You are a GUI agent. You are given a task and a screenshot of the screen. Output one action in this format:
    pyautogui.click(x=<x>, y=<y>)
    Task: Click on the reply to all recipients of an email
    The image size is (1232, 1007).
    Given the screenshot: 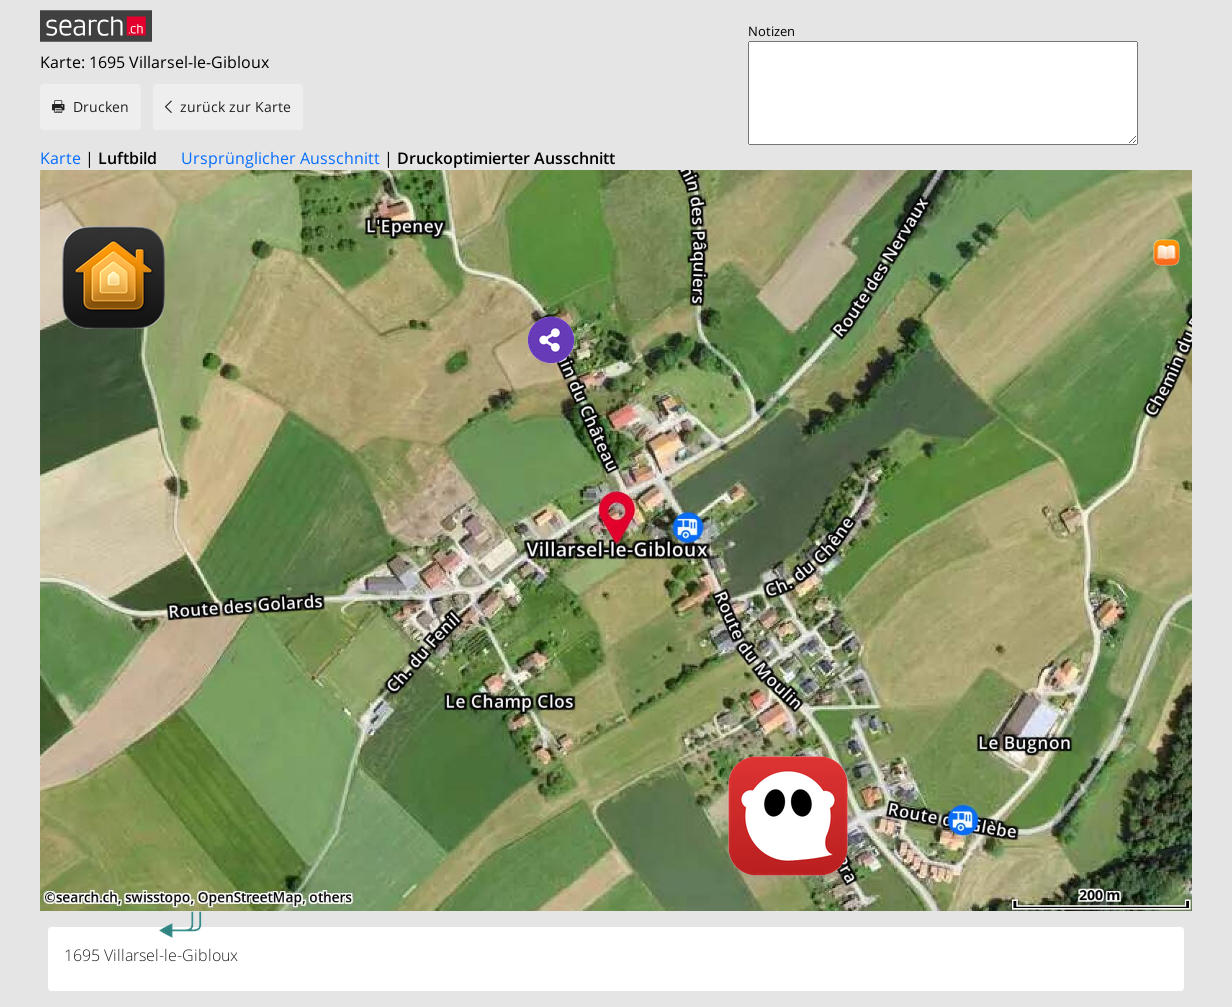 What is the action you would take?
    pyautogui.click(x=179, y=924)
    